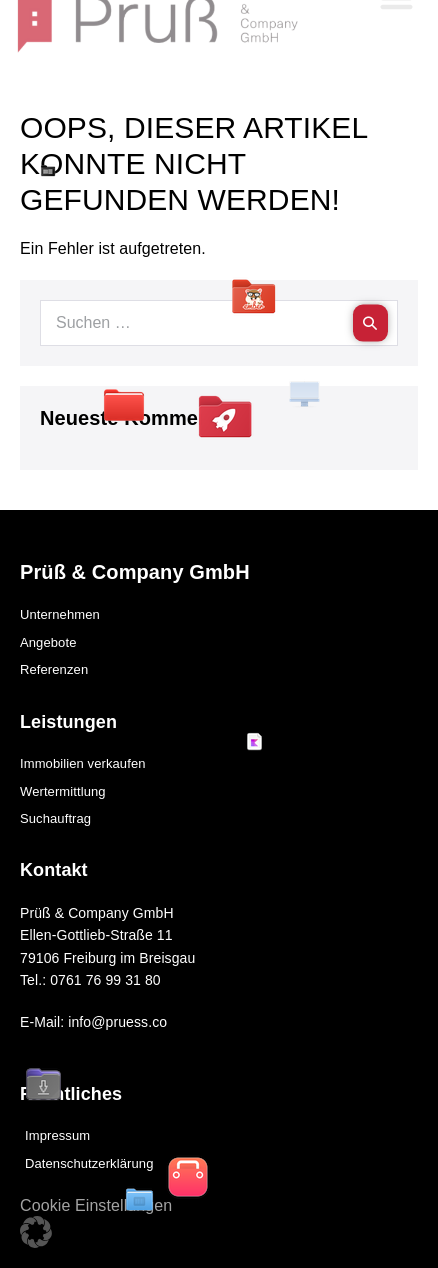  Describe the element at coordinates (124, 405) in the screenshot. I see `open a red-labeled folder` at that location.